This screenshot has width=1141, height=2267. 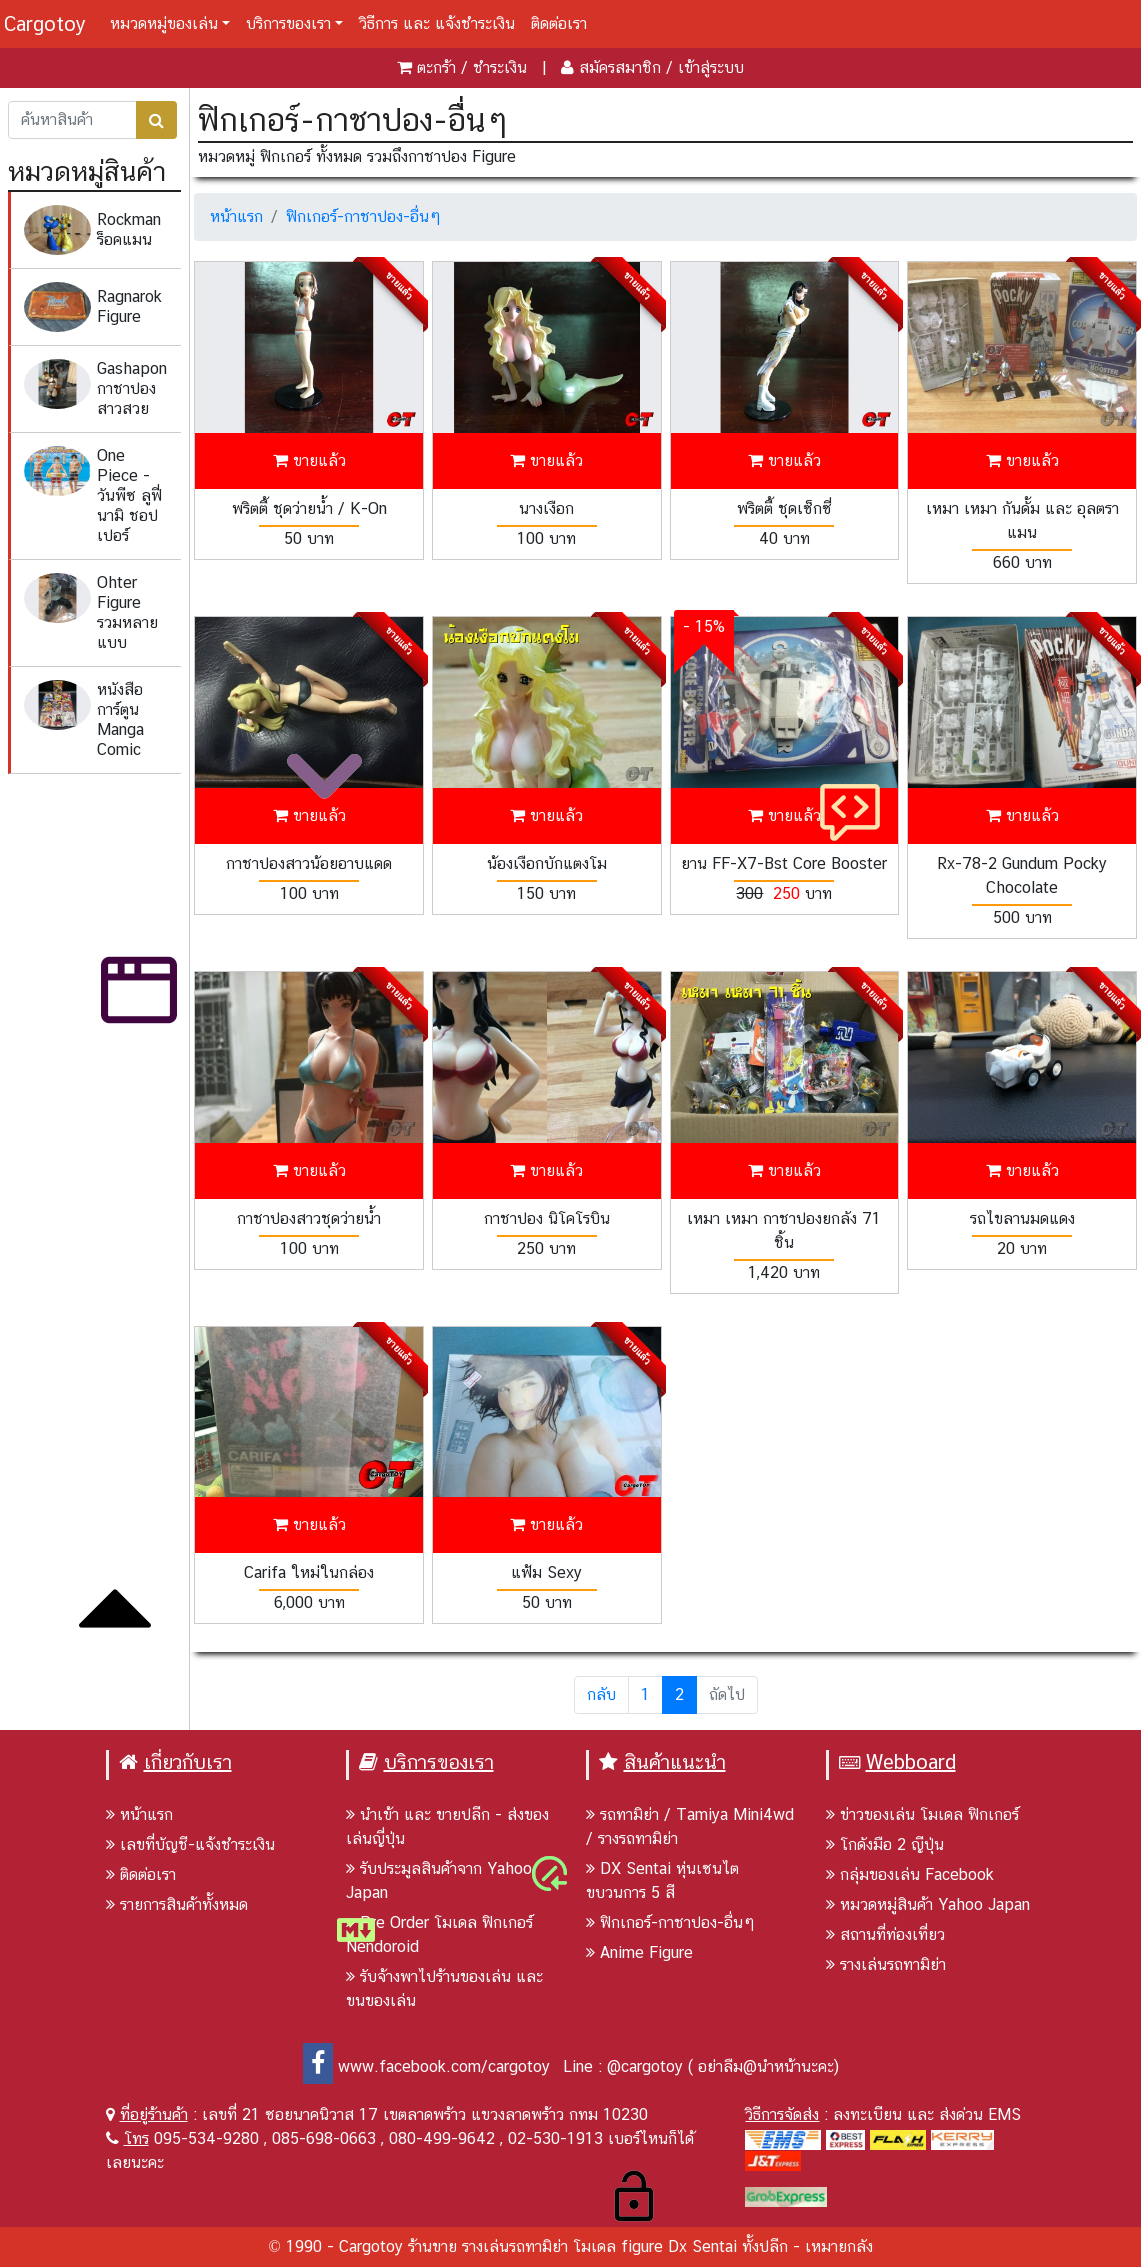 What do you see at coordinates (850, 811) in the screenshot?
I see `view code review comments` at bounding box center [850, 811].